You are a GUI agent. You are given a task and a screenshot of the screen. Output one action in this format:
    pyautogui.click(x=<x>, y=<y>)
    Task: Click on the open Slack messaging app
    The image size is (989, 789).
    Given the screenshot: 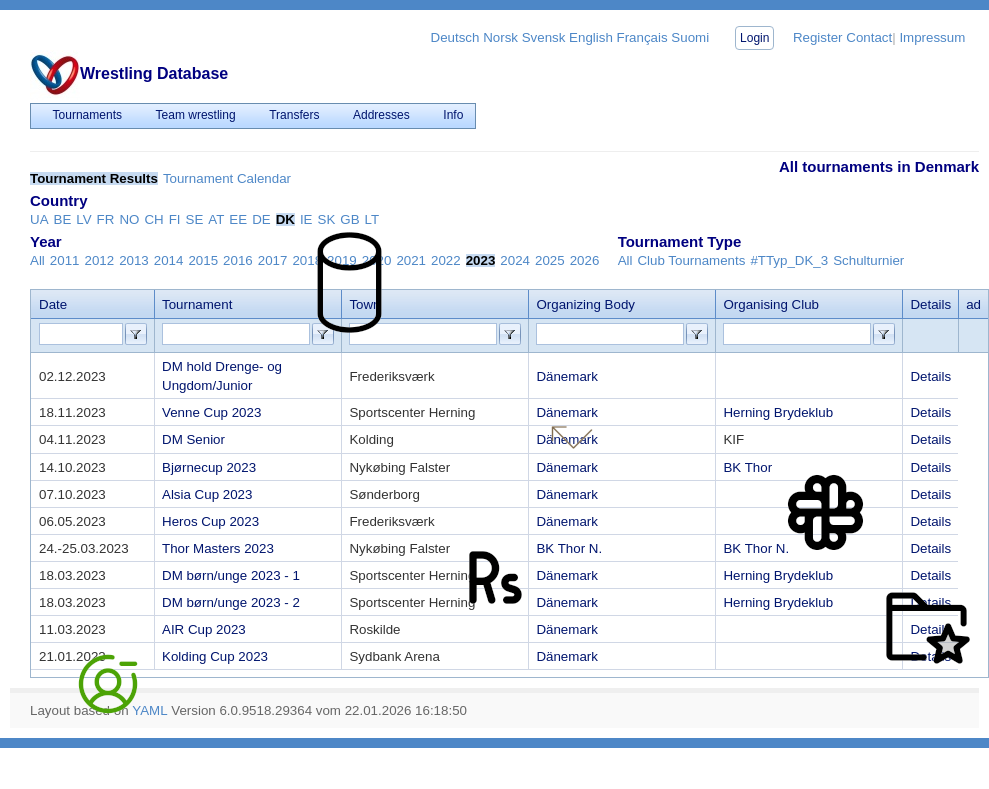 What is the action you would take?
    pyautogui.click(x=825, y=512)
    